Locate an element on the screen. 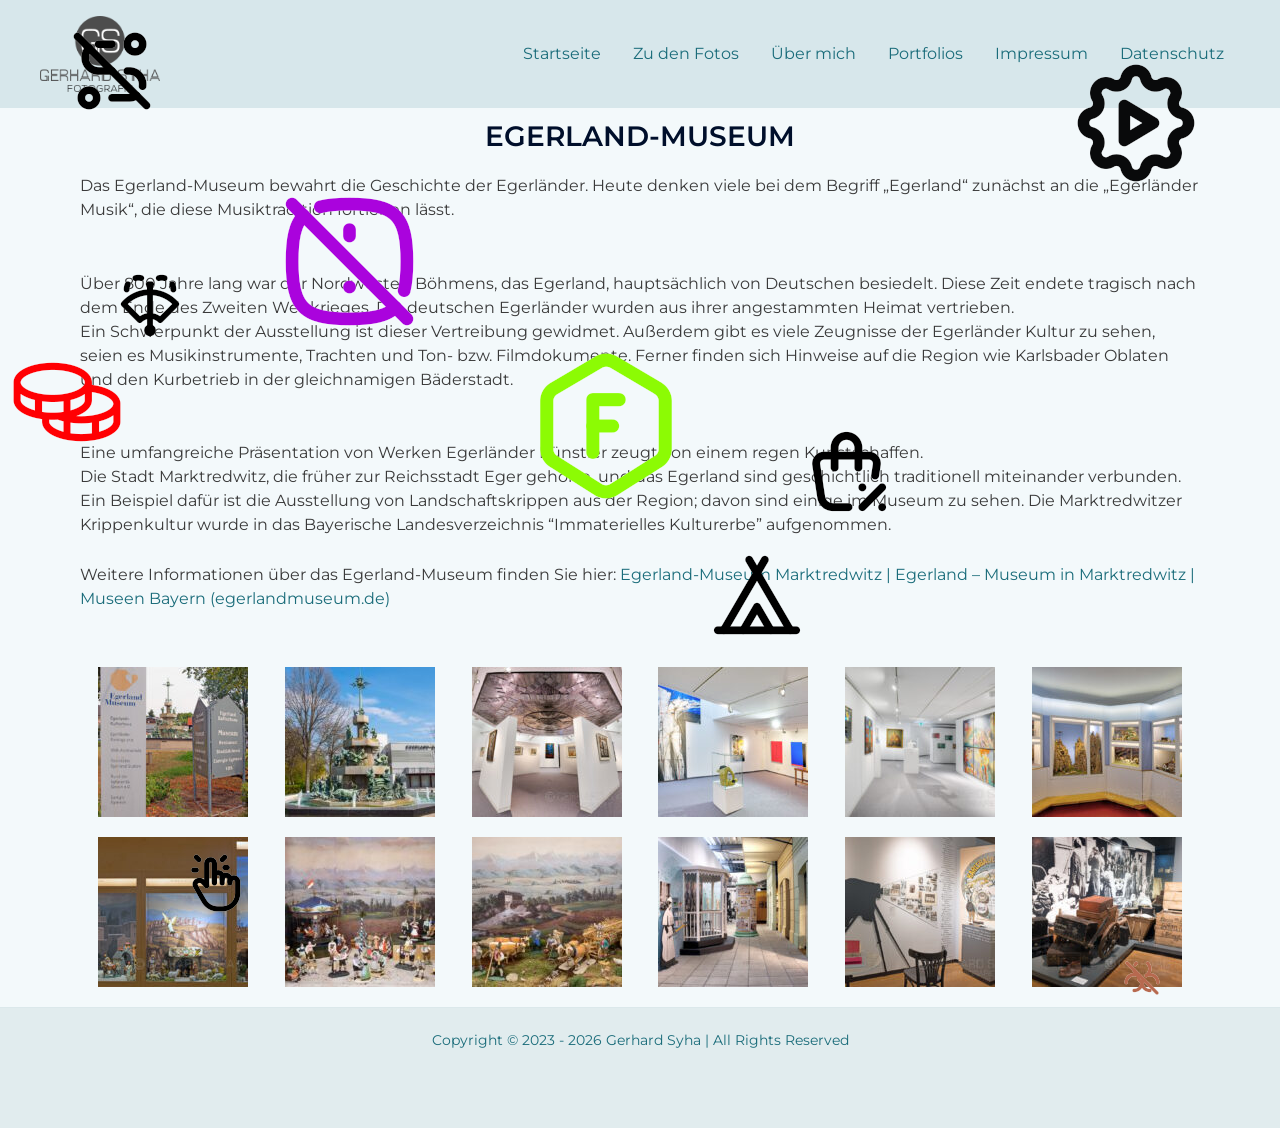  view discounted items in your shopping bag is located at coordinates (846, 471).